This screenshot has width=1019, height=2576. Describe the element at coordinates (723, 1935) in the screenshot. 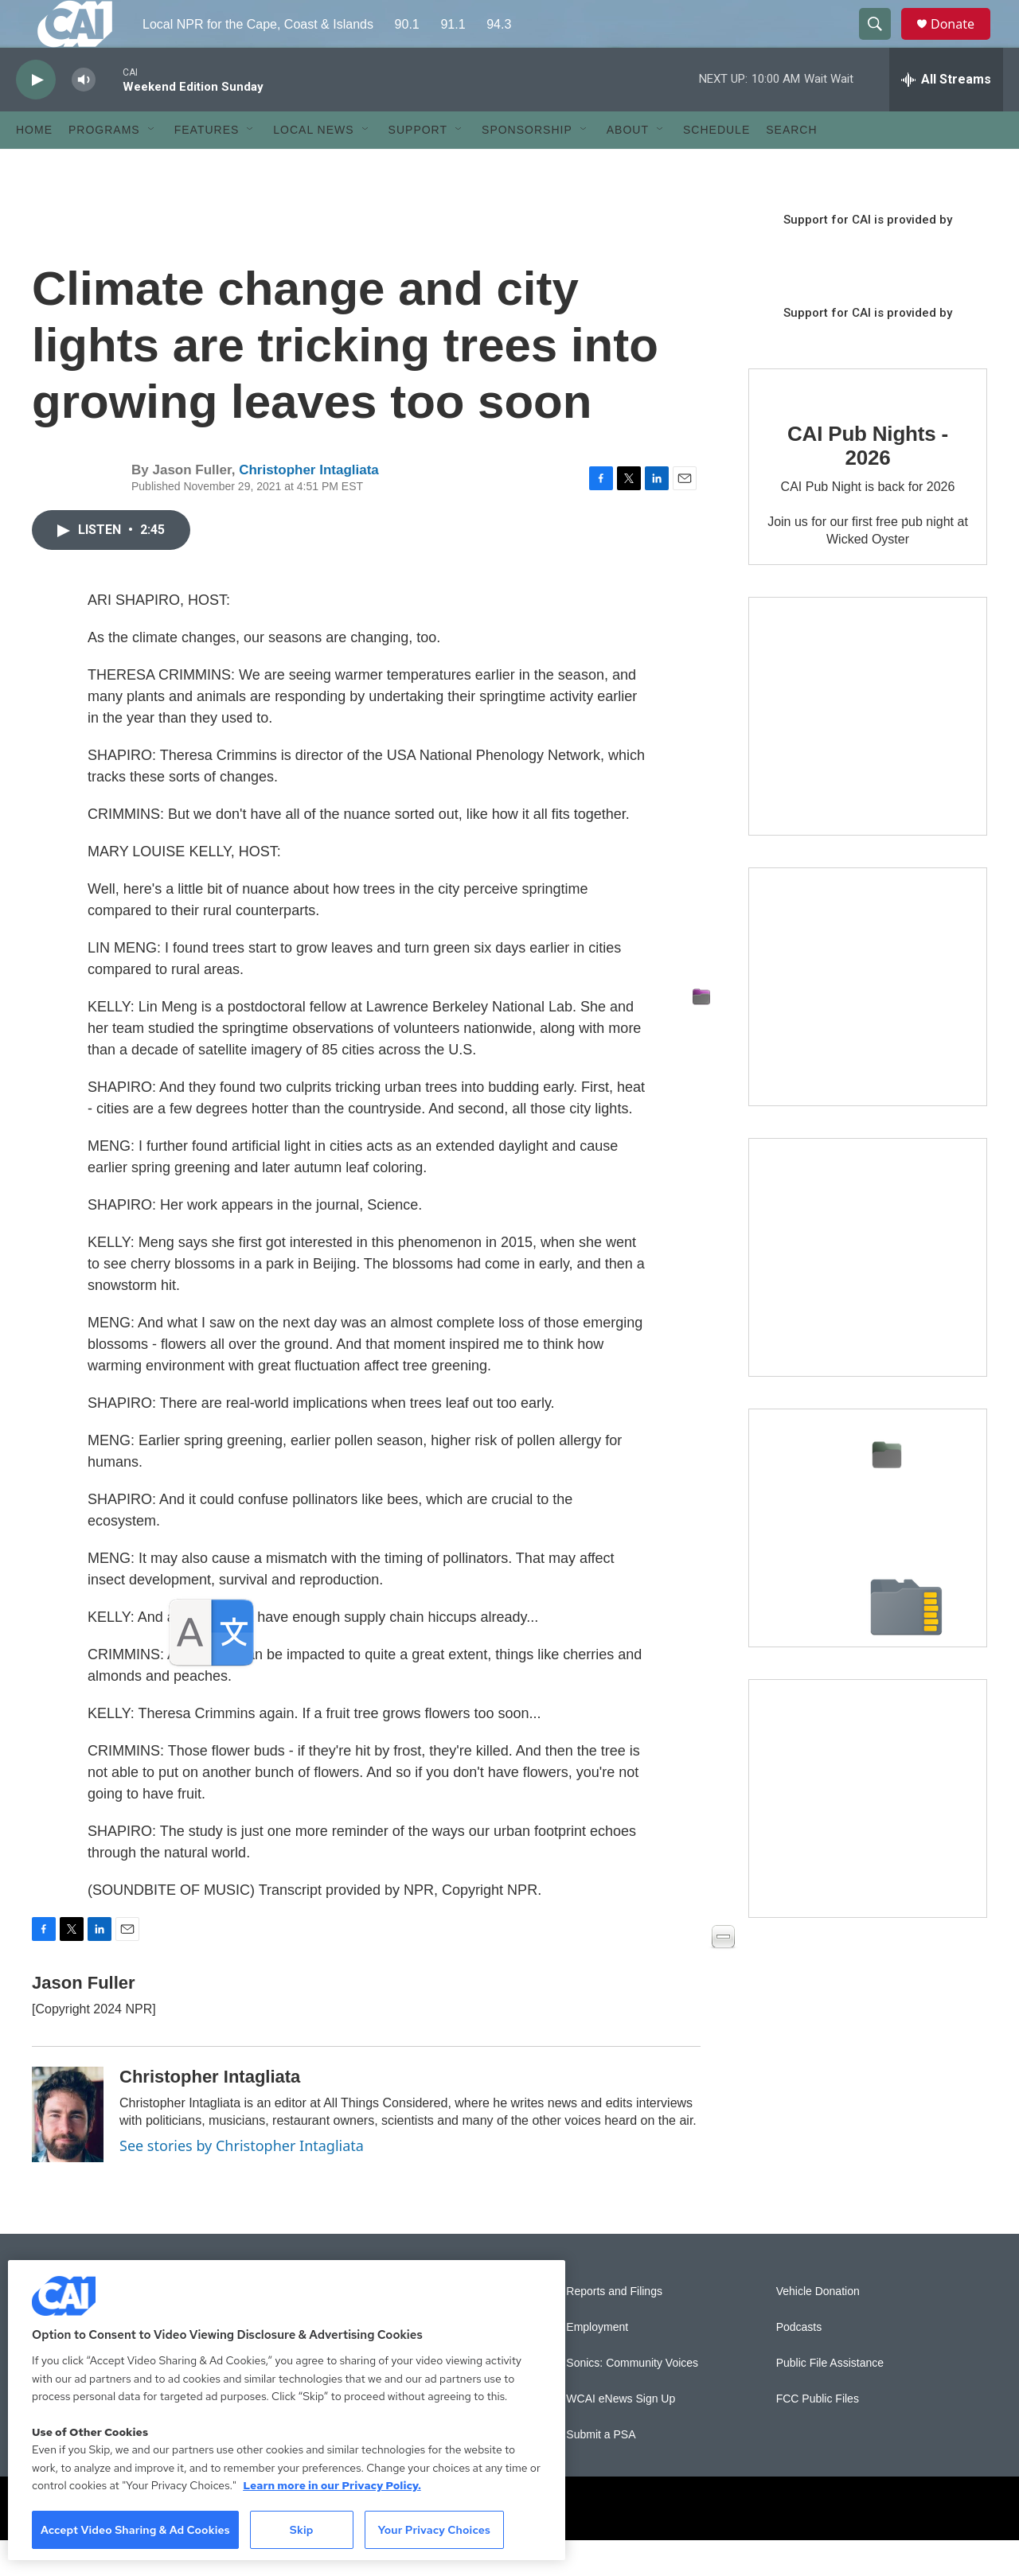

I see `zoom out to reduce magnification` at that location.